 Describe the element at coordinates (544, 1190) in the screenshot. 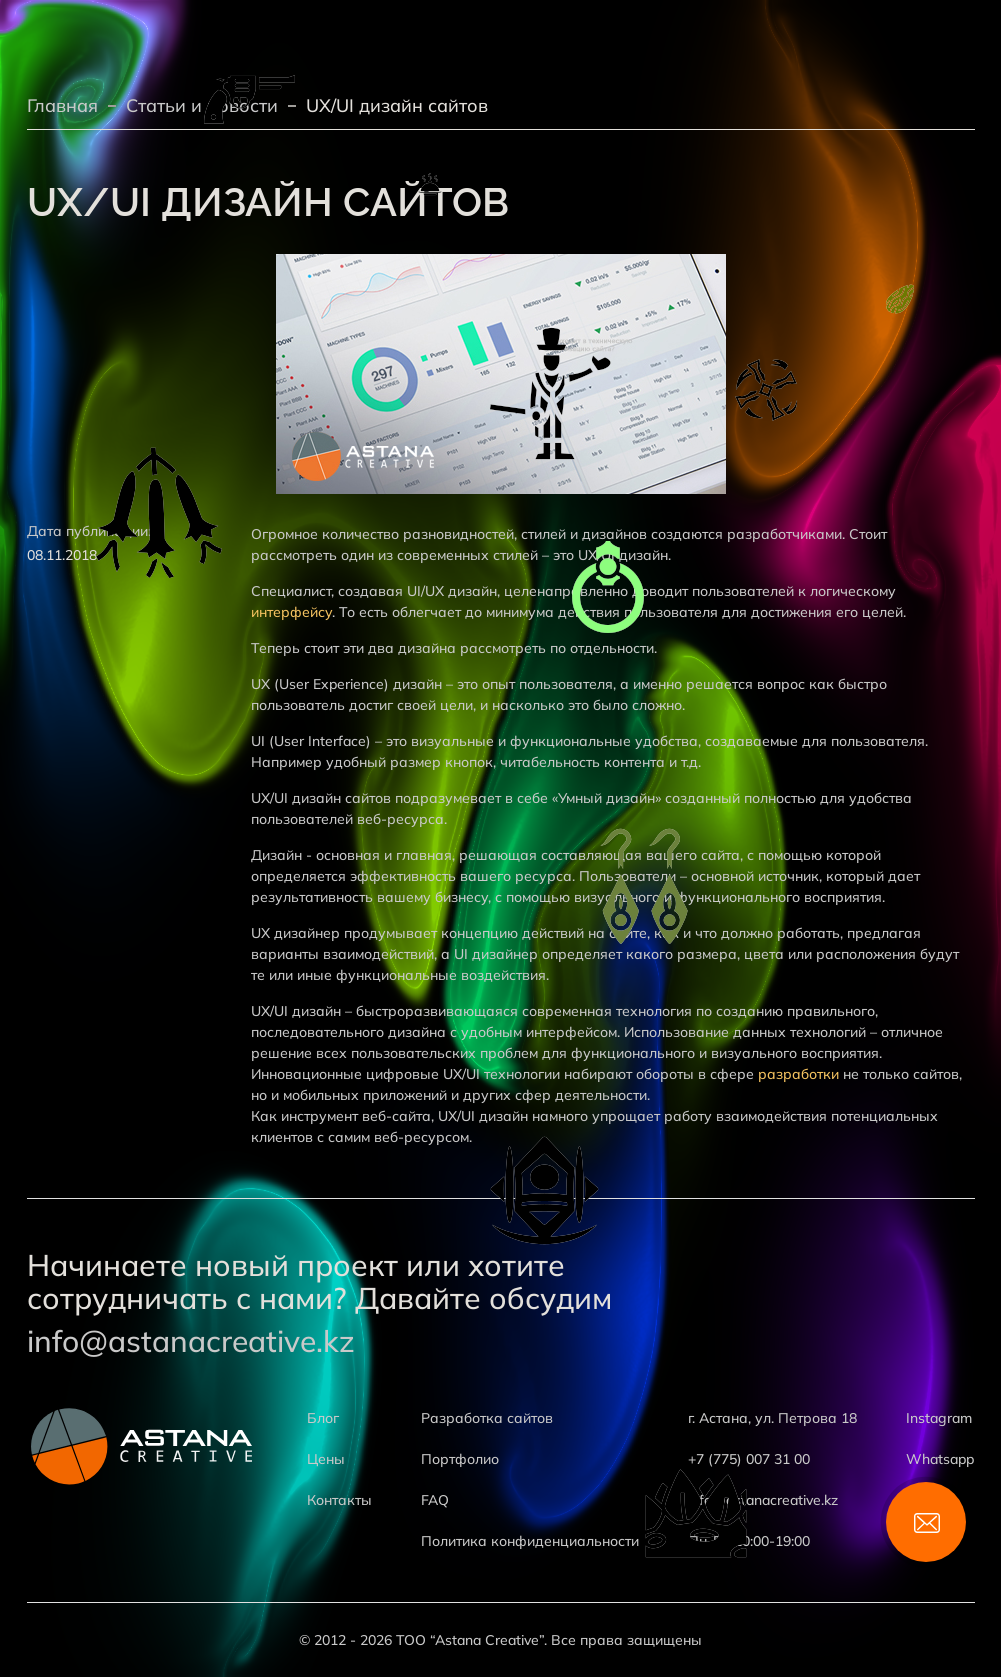

I see `decorative game emblem or faction symbol` at that location.